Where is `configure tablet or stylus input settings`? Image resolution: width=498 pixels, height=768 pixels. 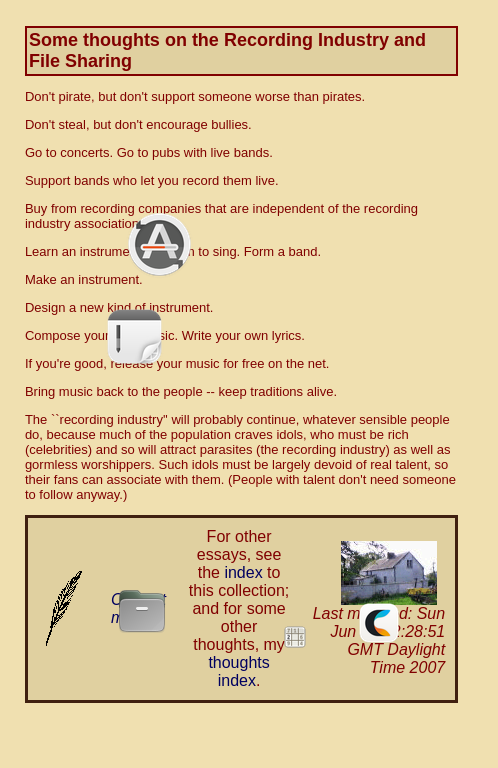
configure tablet or stylus input settings is located at coordinates (134, 336).